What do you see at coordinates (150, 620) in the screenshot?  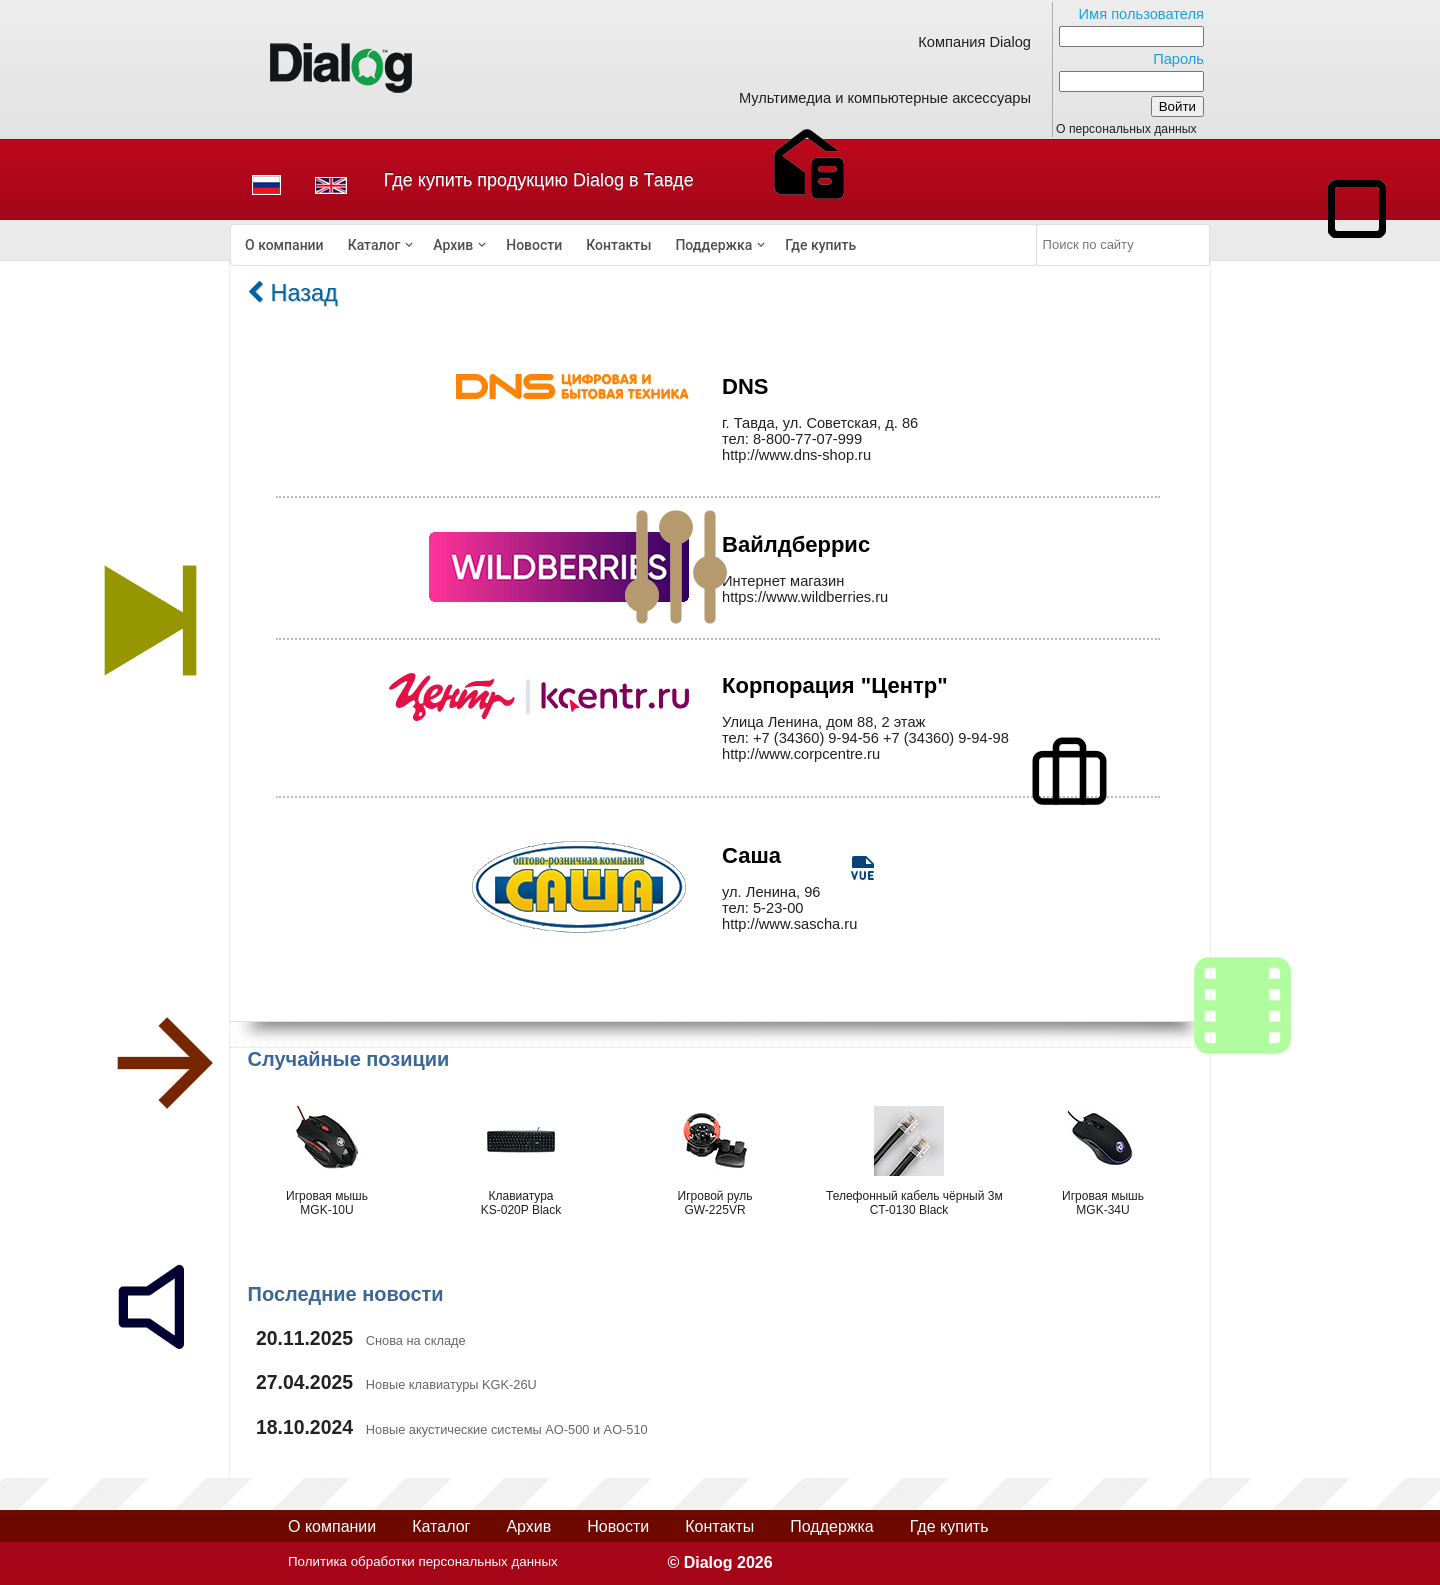 I see `skip to the next track` at bounding box center [150, 620].